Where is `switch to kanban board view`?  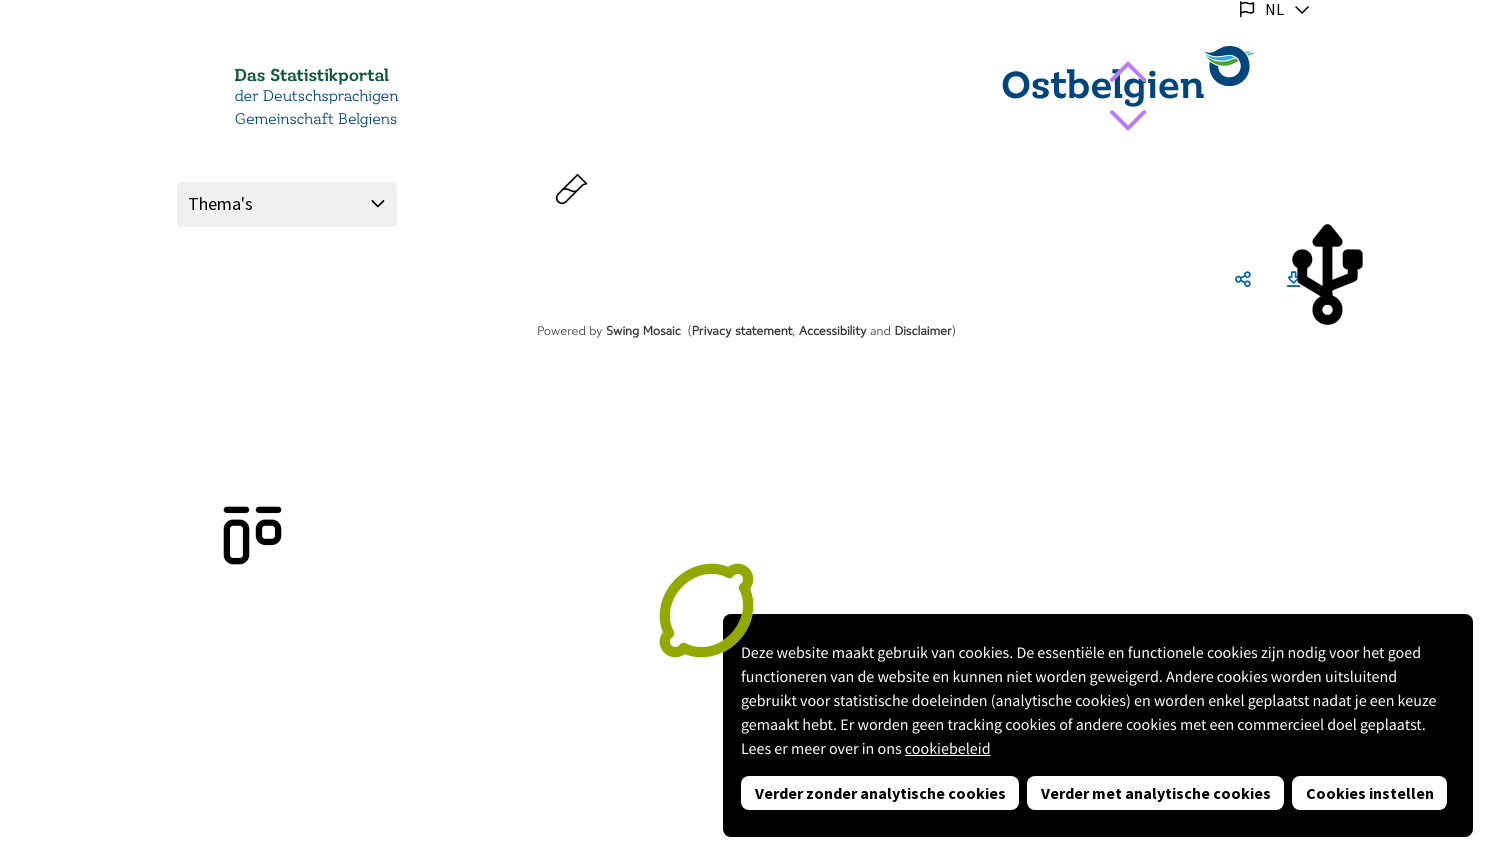
switch to kanban board view is located at coordinates (252, 535).